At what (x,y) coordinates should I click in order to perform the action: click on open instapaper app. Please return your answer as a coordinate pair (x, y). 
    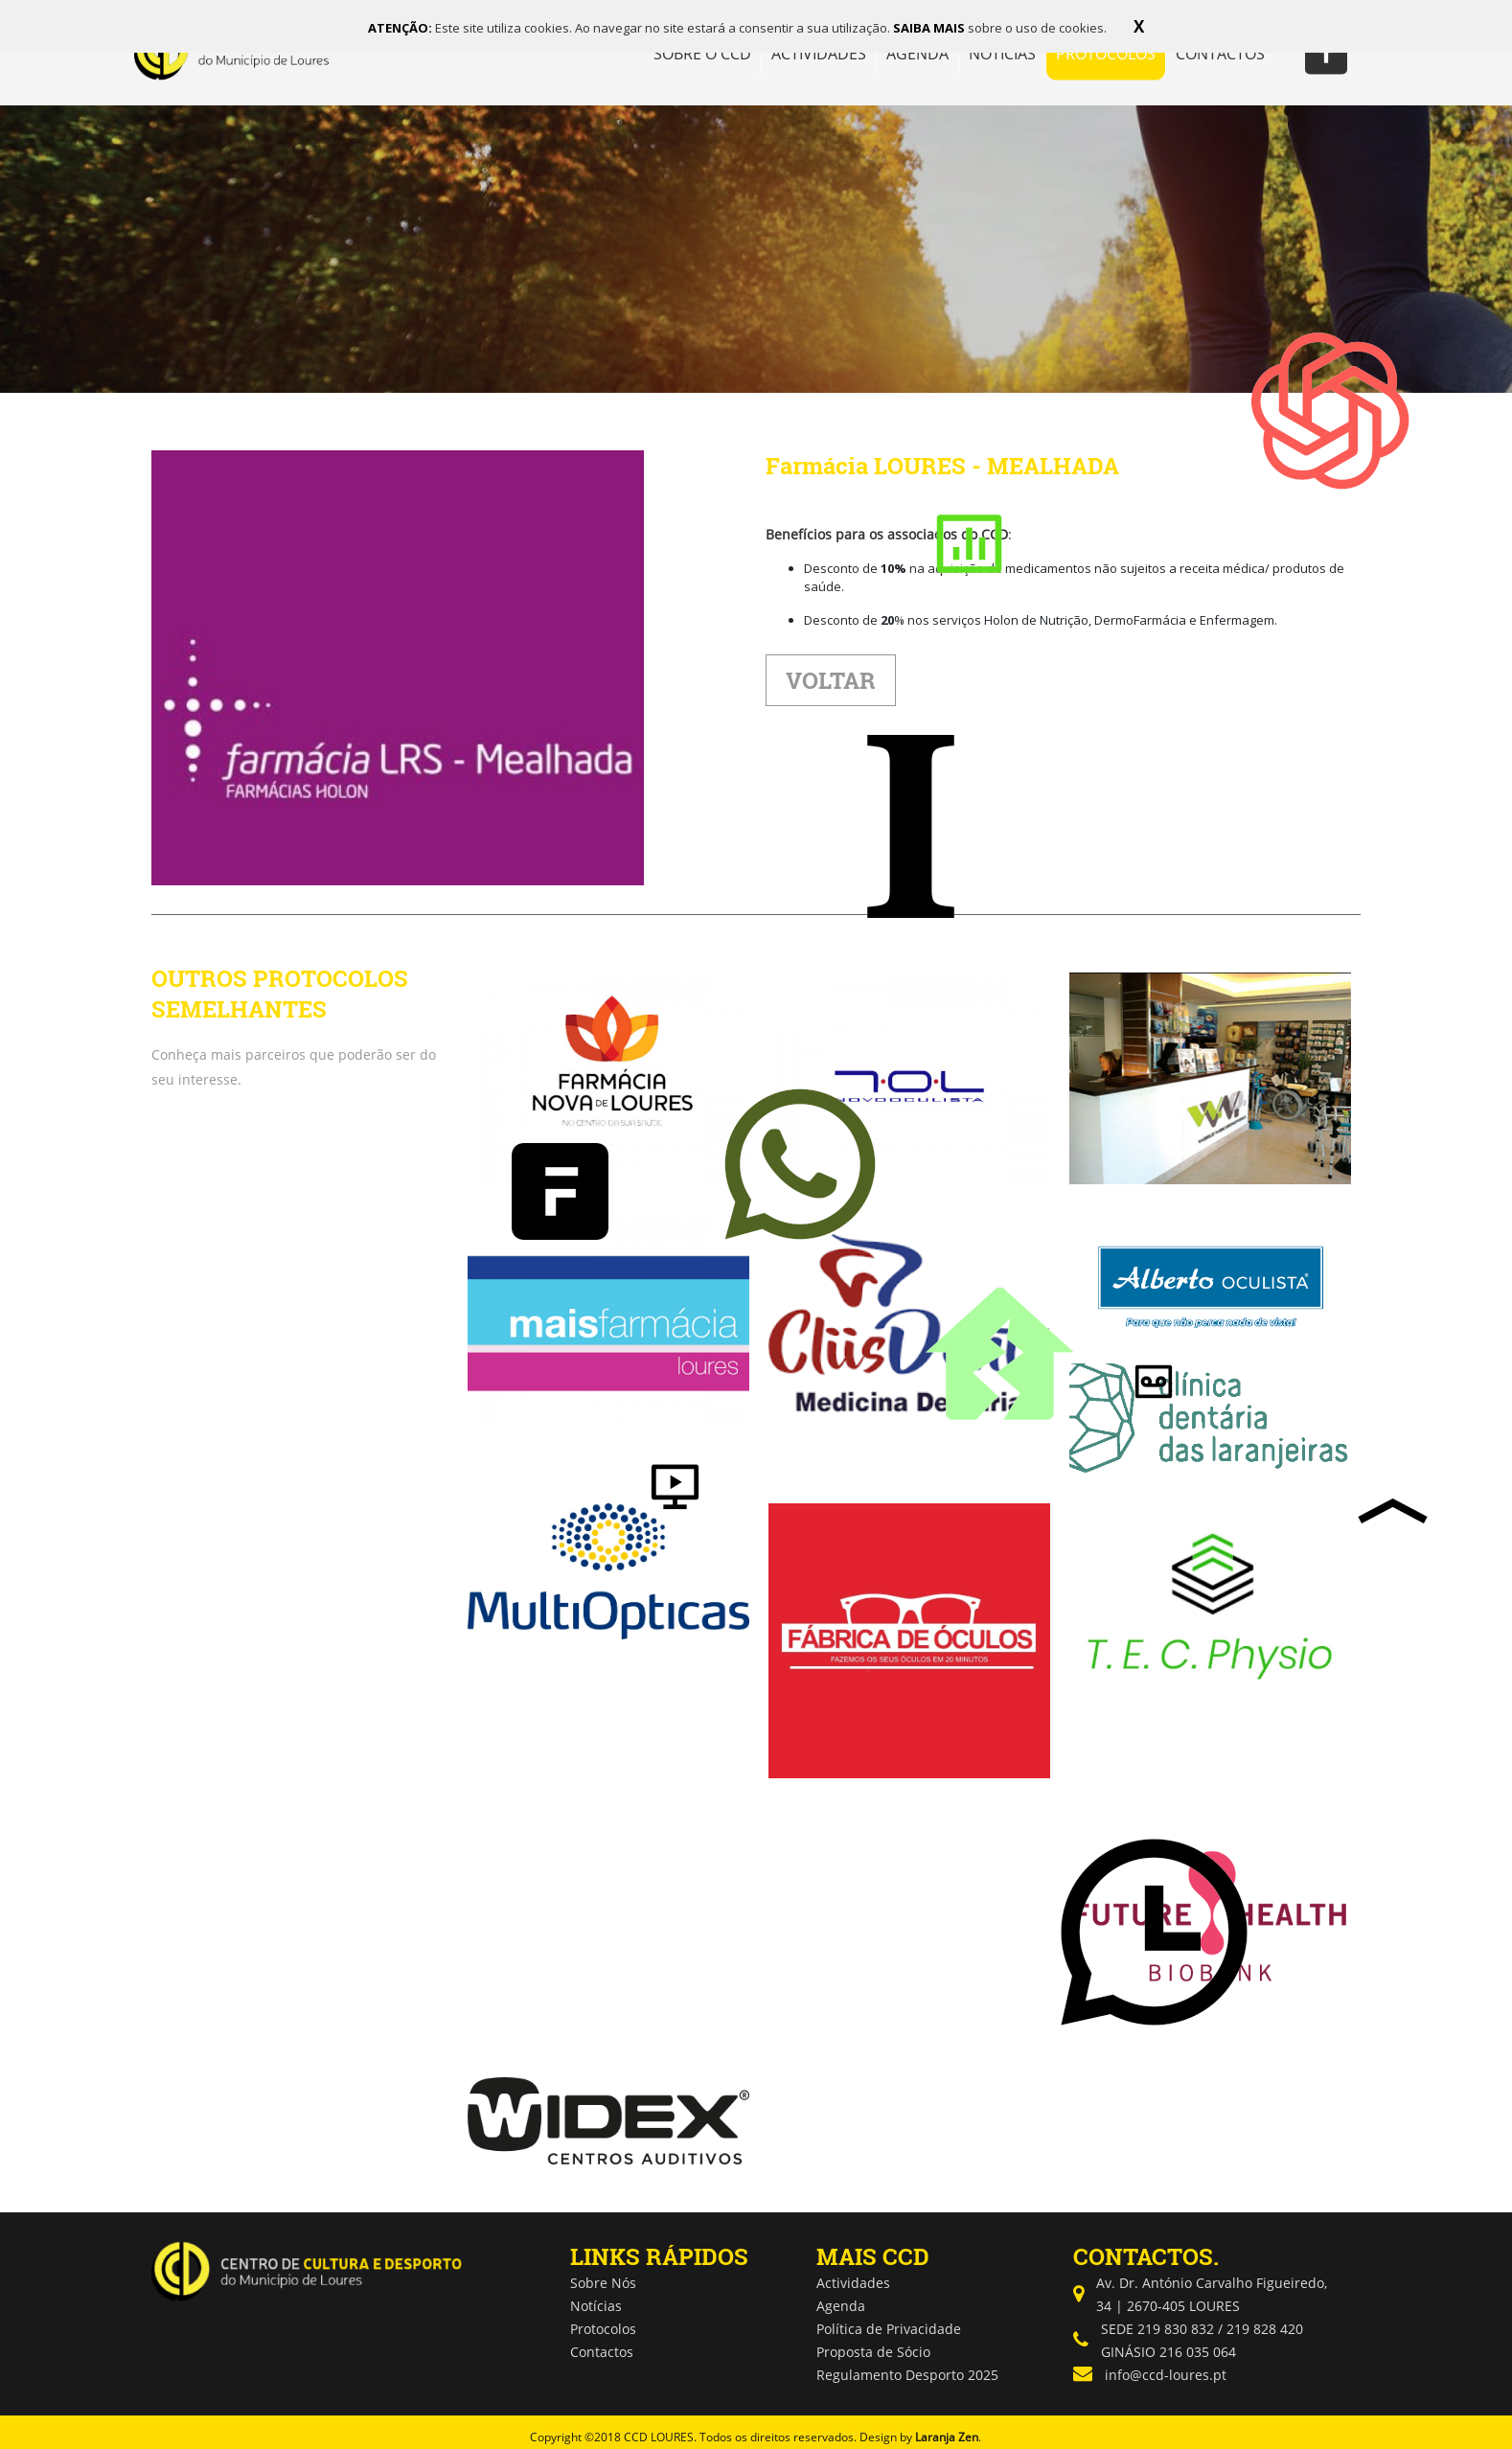
    Looking at the image, I should click on (910, 826).